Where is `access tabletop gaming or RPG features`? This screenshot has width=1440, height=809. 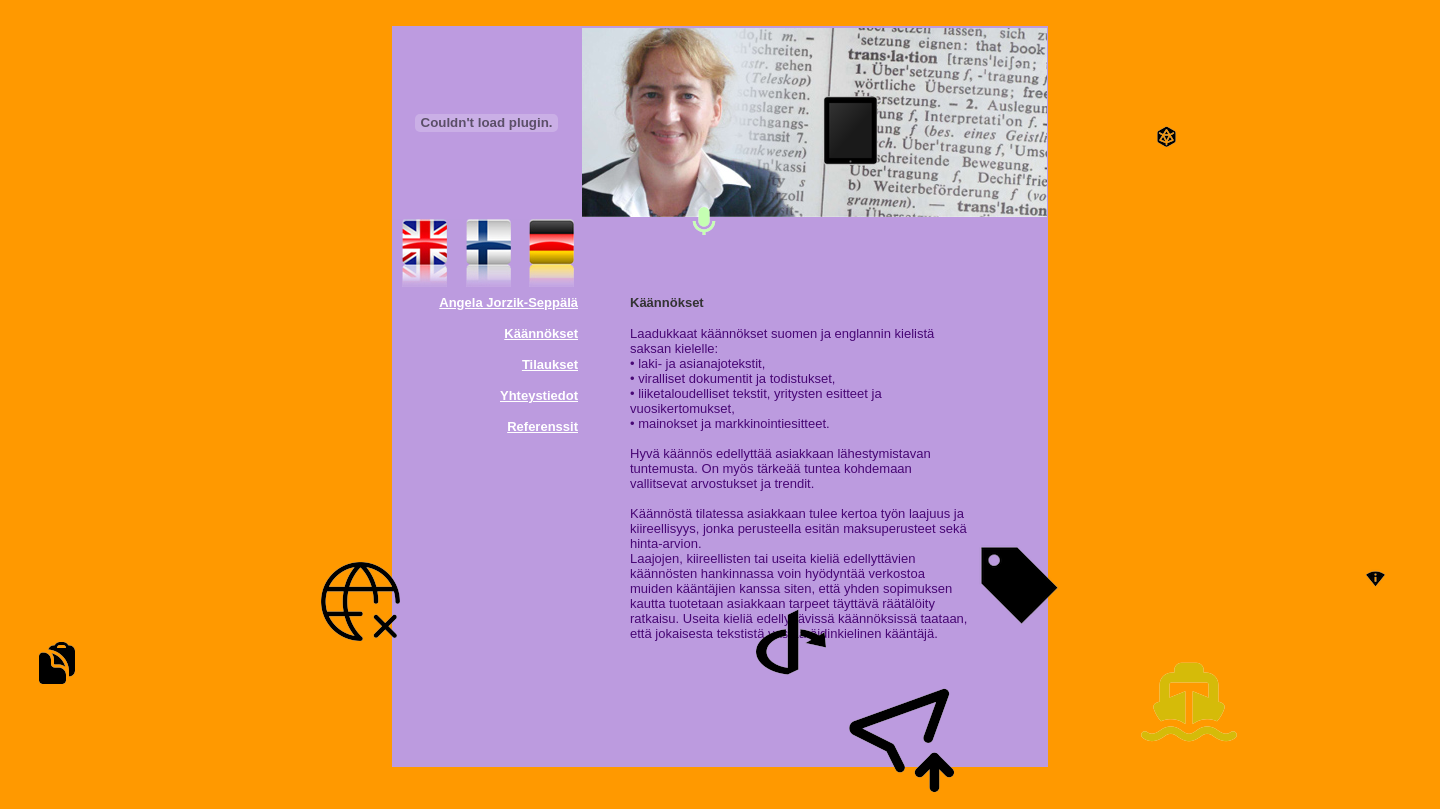 access tabletop gaming or RPG features is located at coordinates (1166, 136).